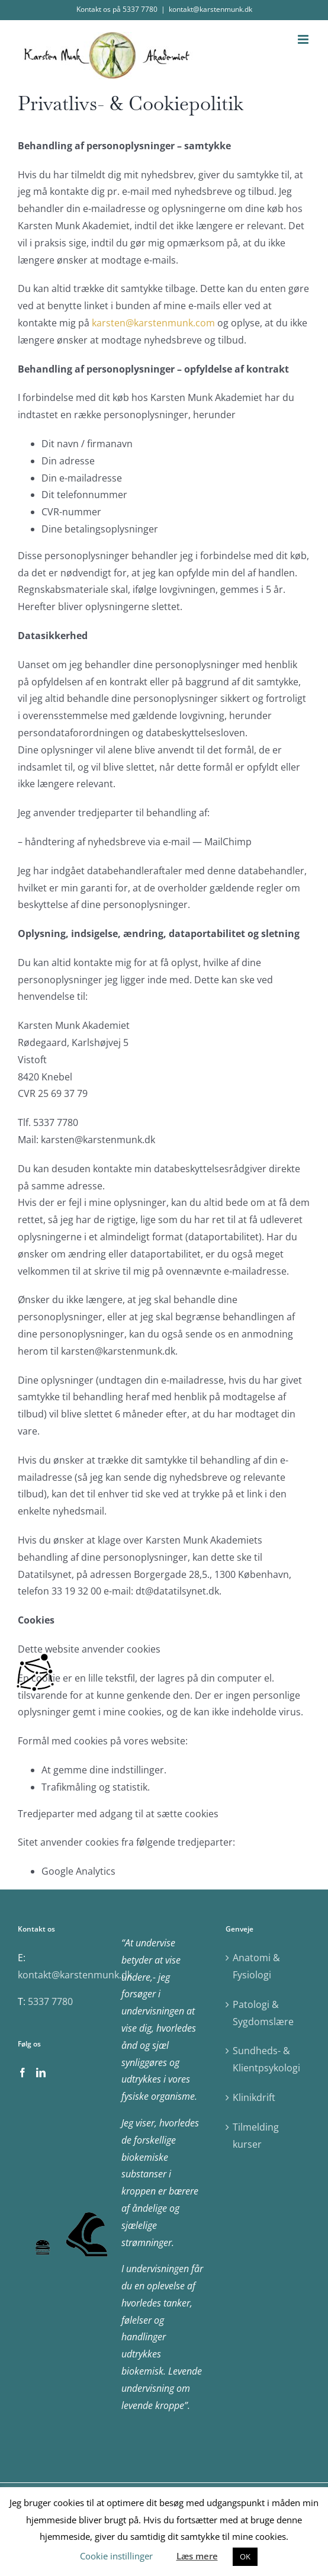  What do you see at coordinates (43, 2247) in the screenshot?
I see `food or restaurant category` at bounding box center [43, 2247].